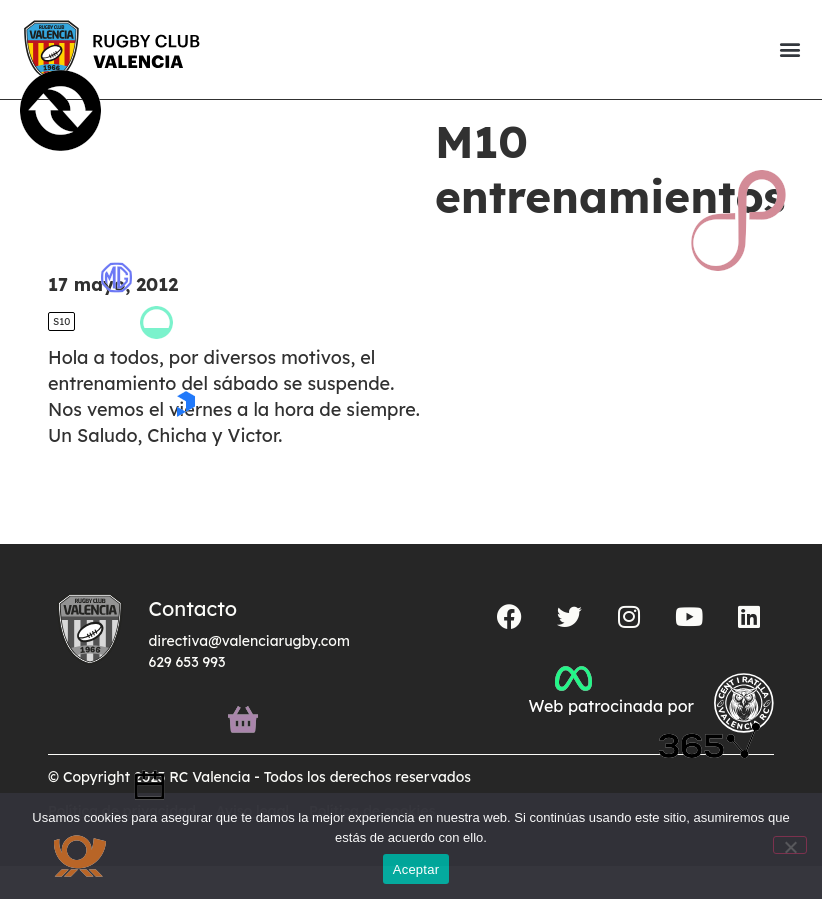 The width and height of the screenshot is (822, 899). I want to click on persistent systems company logo, so click(738, 220).